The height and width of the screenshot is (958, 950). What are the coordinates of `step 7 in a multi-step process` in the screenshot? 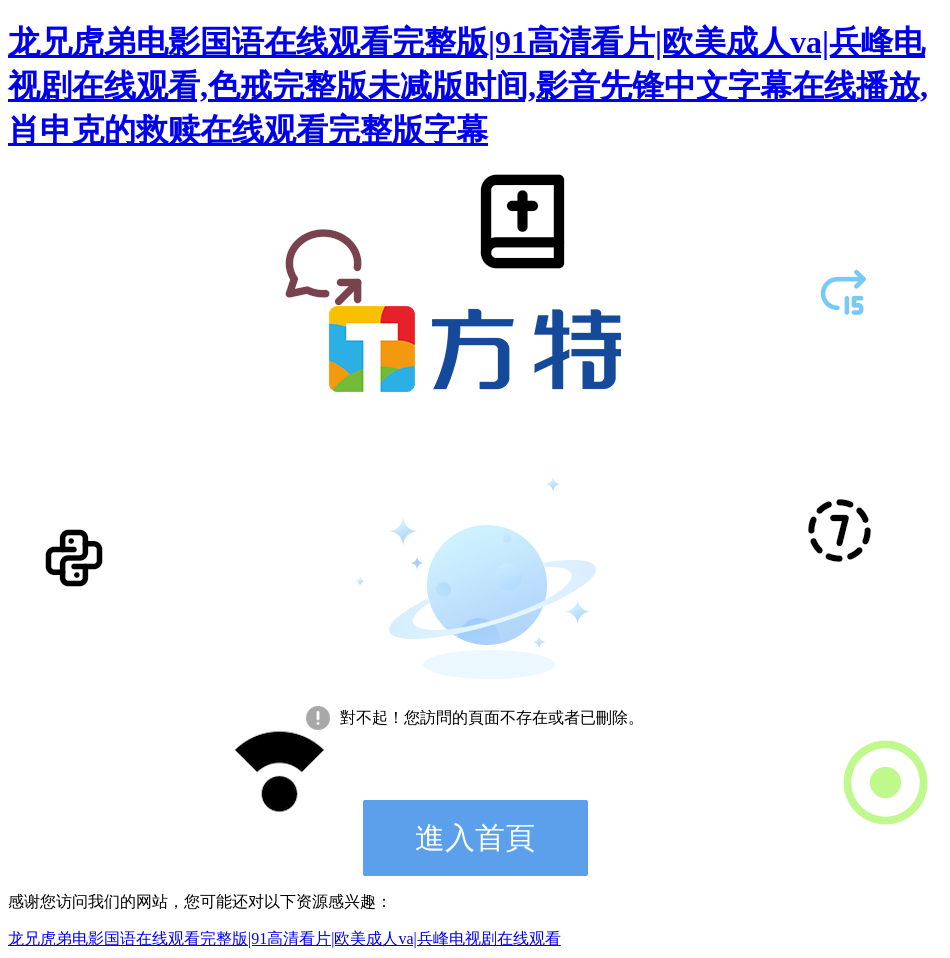 It's located at (839, 530).